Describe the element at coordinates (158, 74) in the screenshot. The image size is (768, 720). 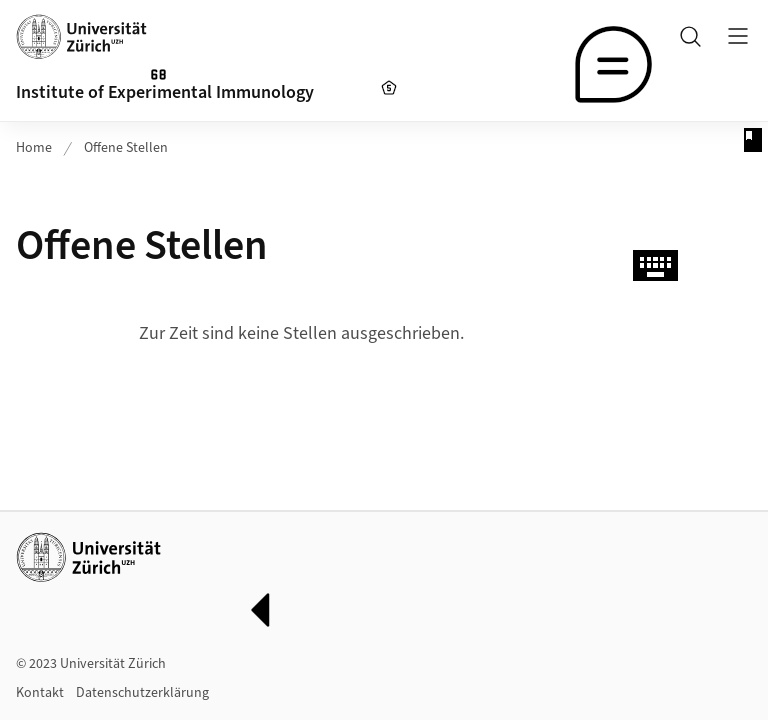
I see `displays the number 68 as a label or count indicator` at that location.